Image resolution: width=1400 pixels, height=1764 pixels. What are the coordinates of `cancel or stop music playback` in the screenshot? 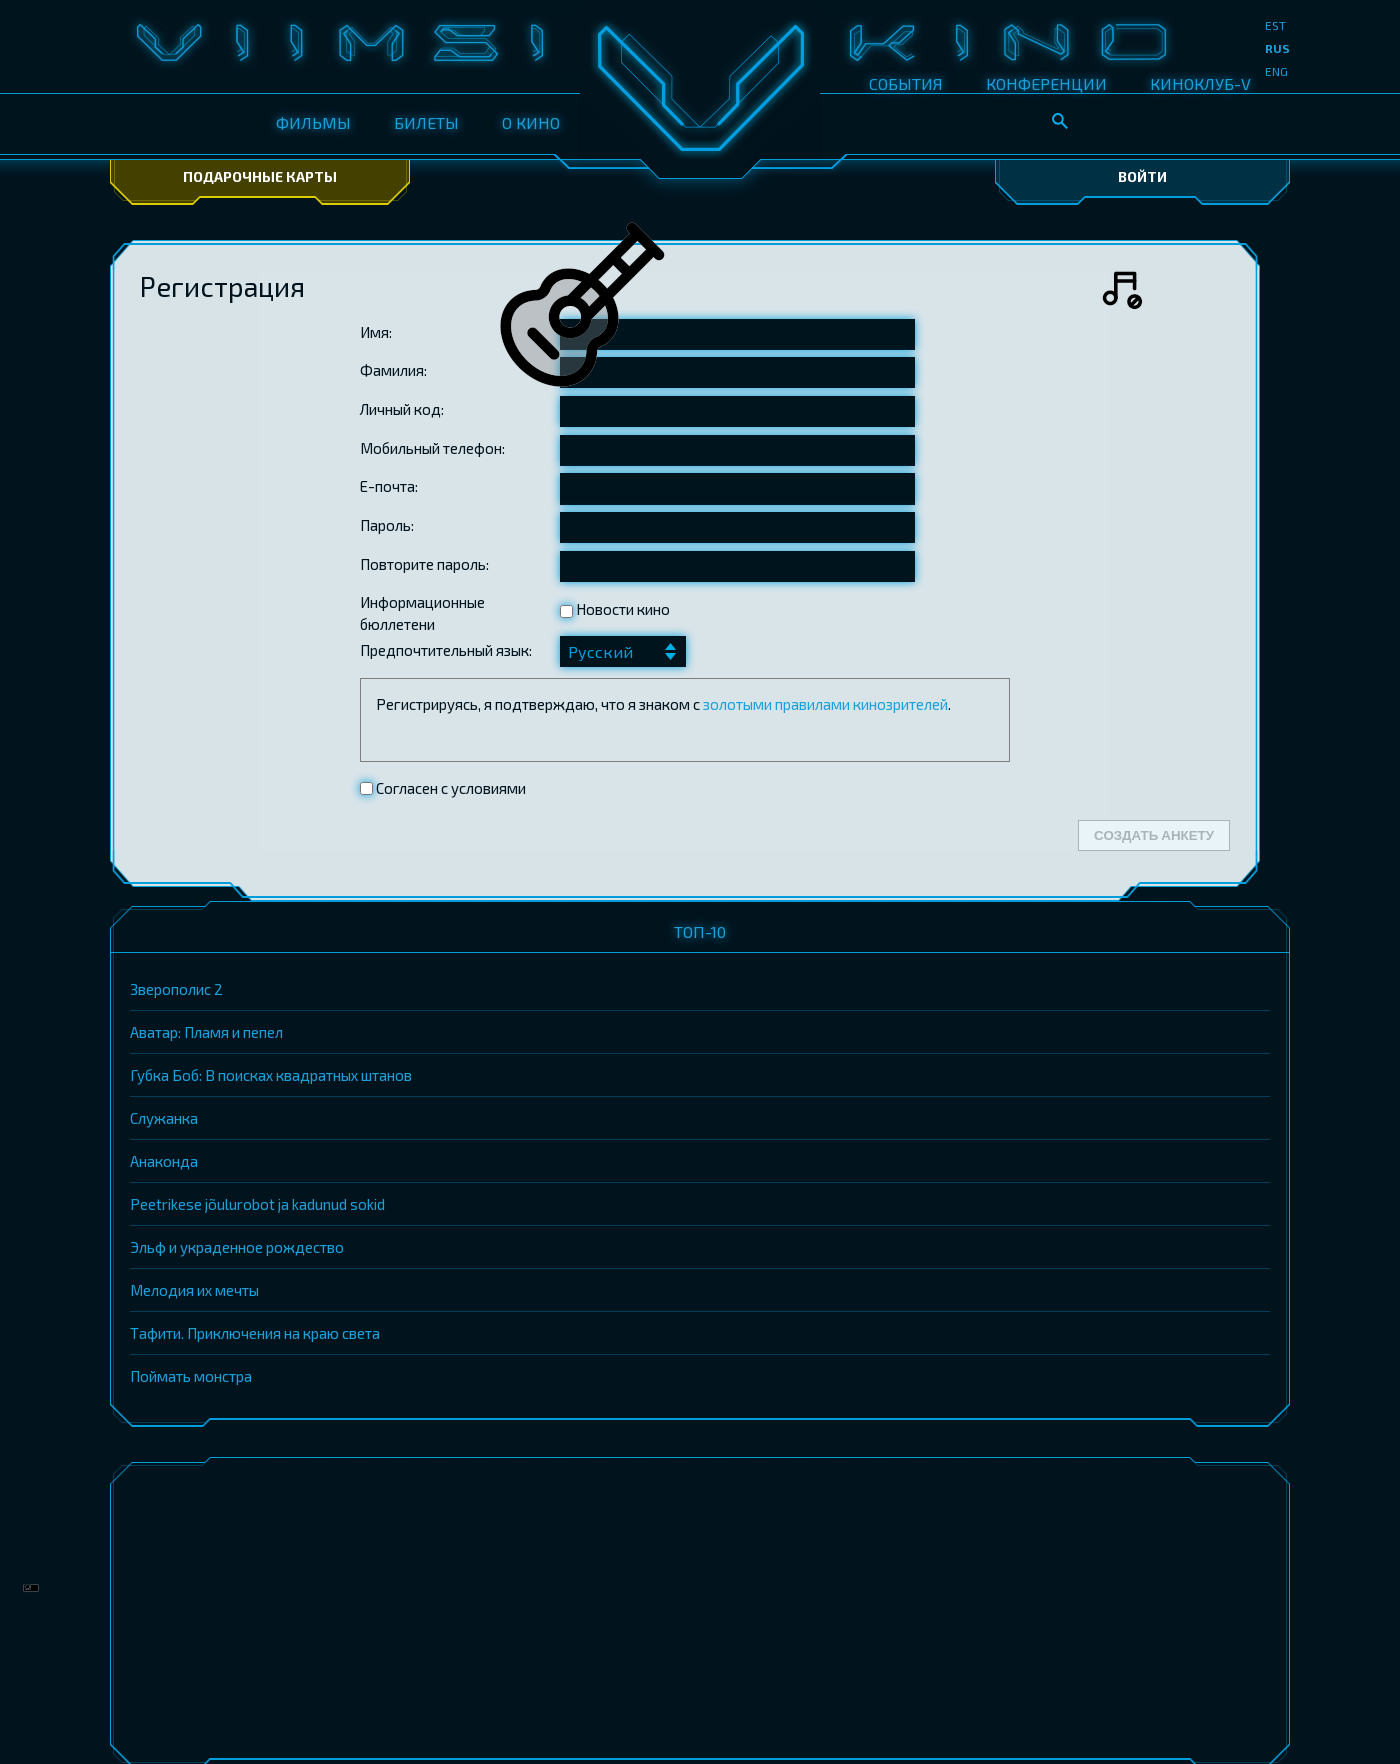 It's located at (1121, 288).